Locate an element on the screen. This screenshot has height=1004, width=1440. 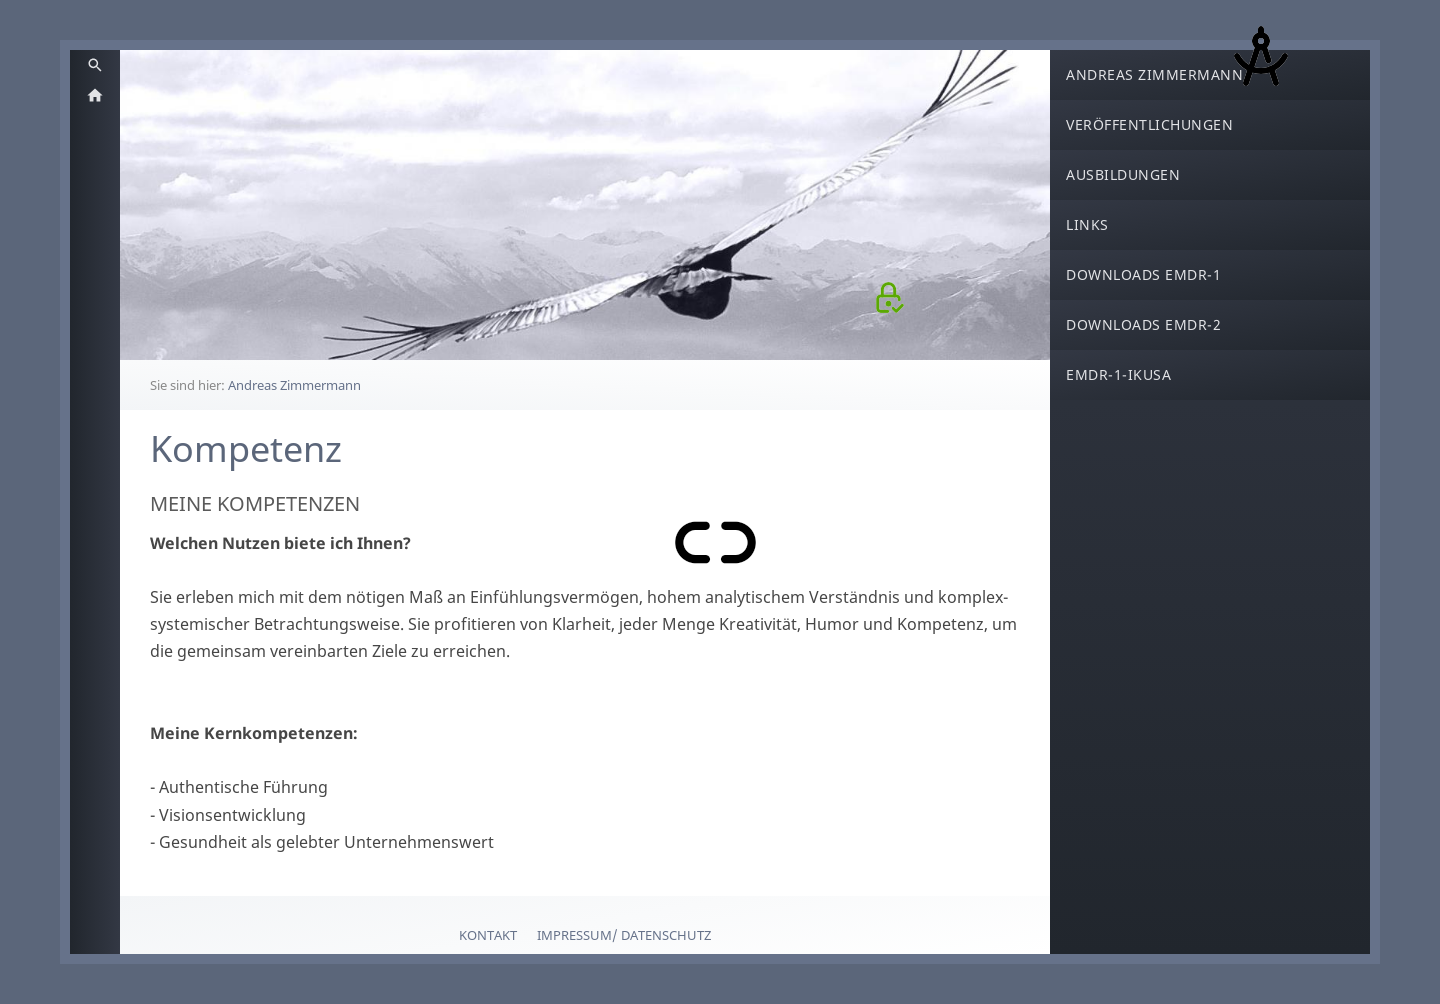
access geometry or drawing tools is located at coordinates (1261, 56).